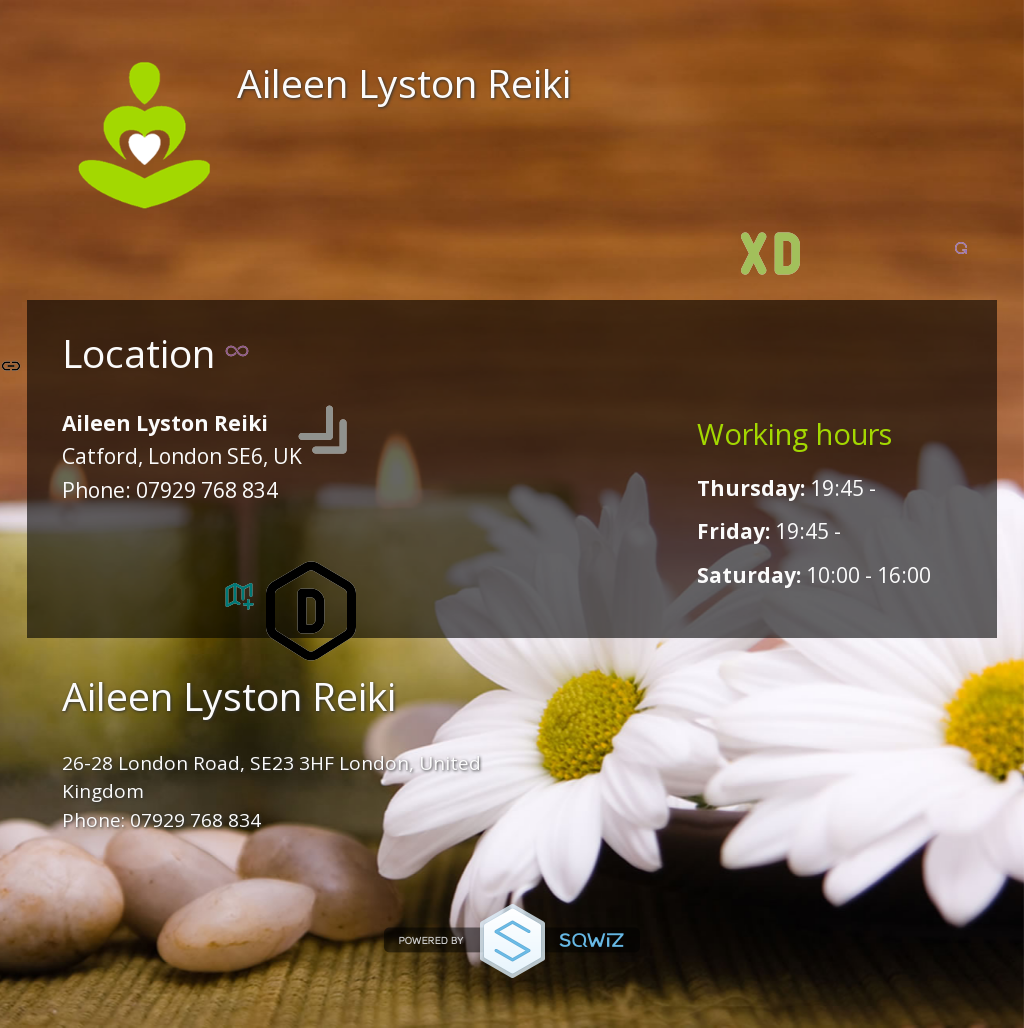  I want to click on toggle infinite loop or repeat mode, so click(237, 351).